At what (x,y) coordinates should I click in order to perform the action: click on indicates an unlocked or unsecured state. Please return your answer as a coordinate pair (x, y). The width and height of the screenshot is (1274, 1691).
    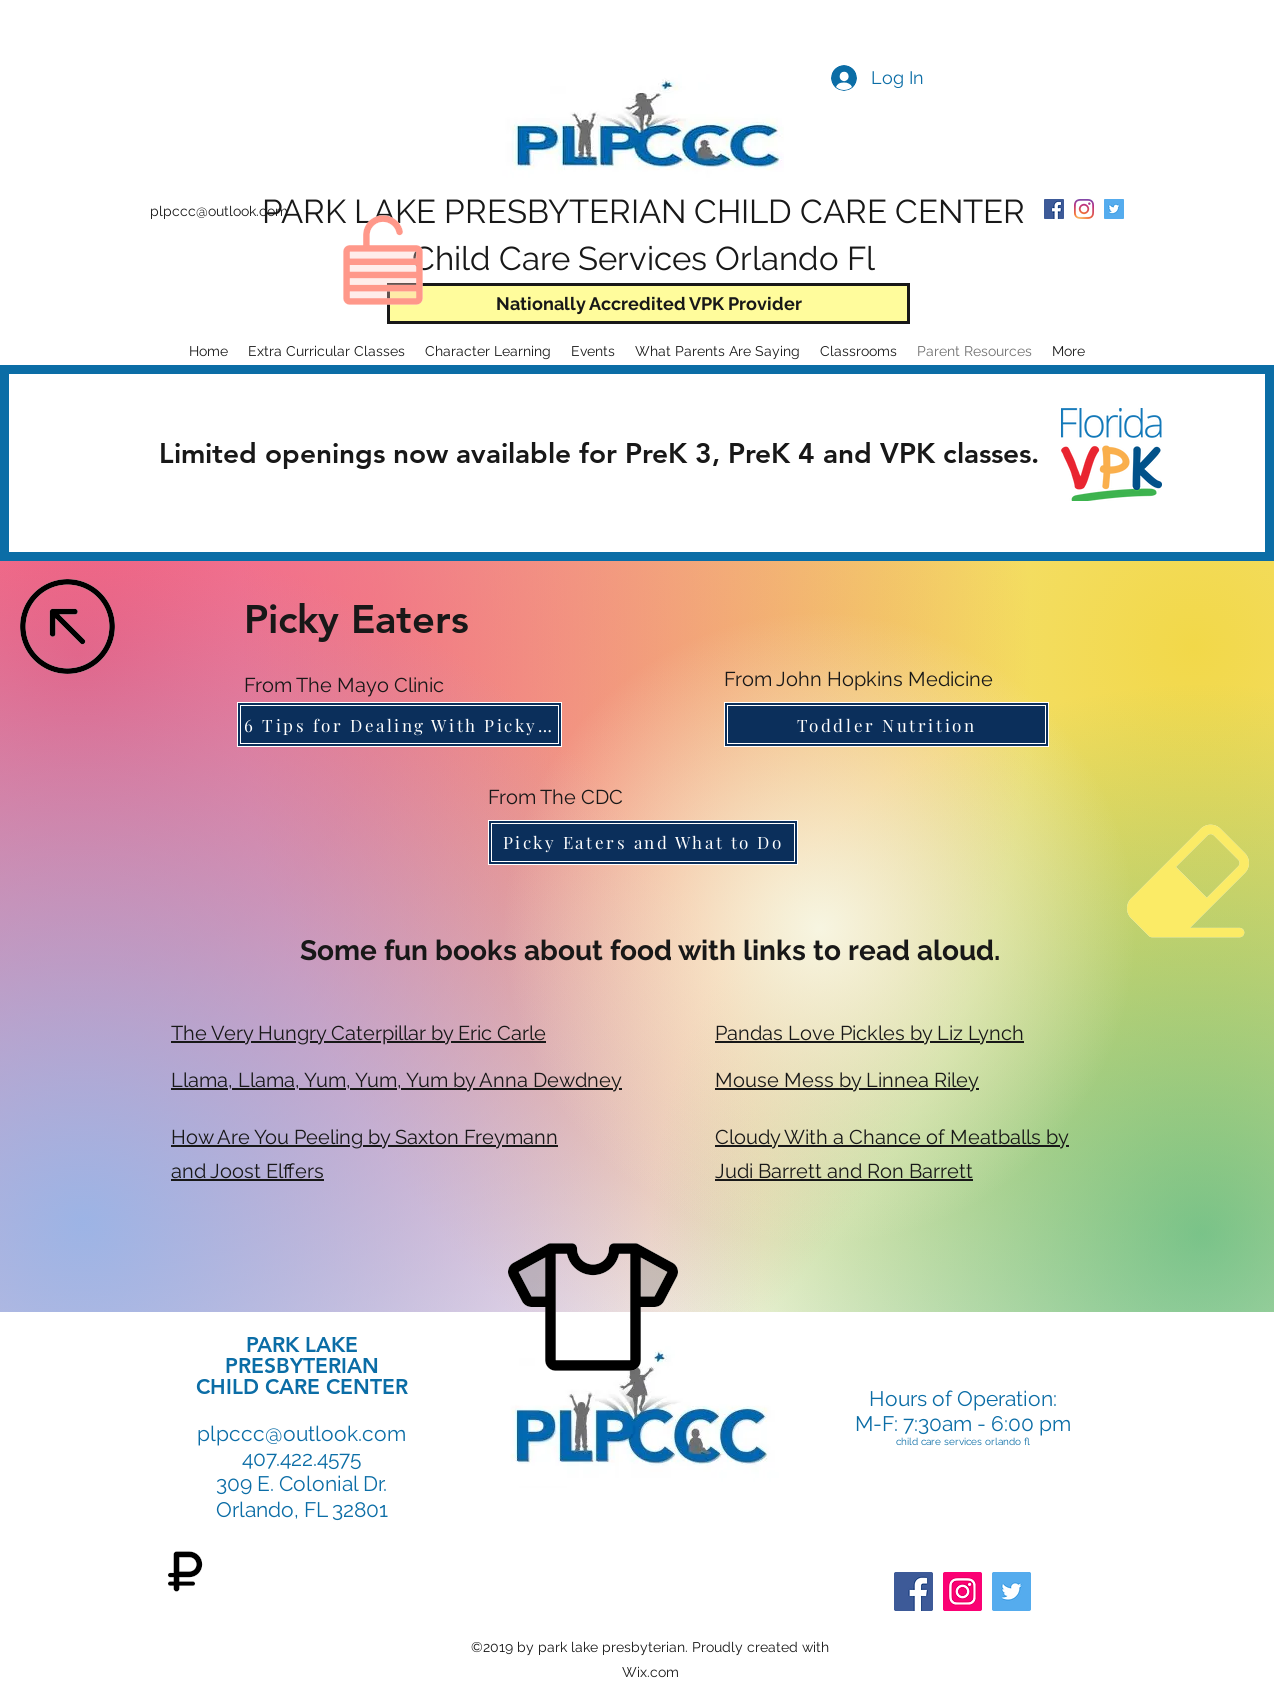
    Looking at the image, I should click on (383, 265).